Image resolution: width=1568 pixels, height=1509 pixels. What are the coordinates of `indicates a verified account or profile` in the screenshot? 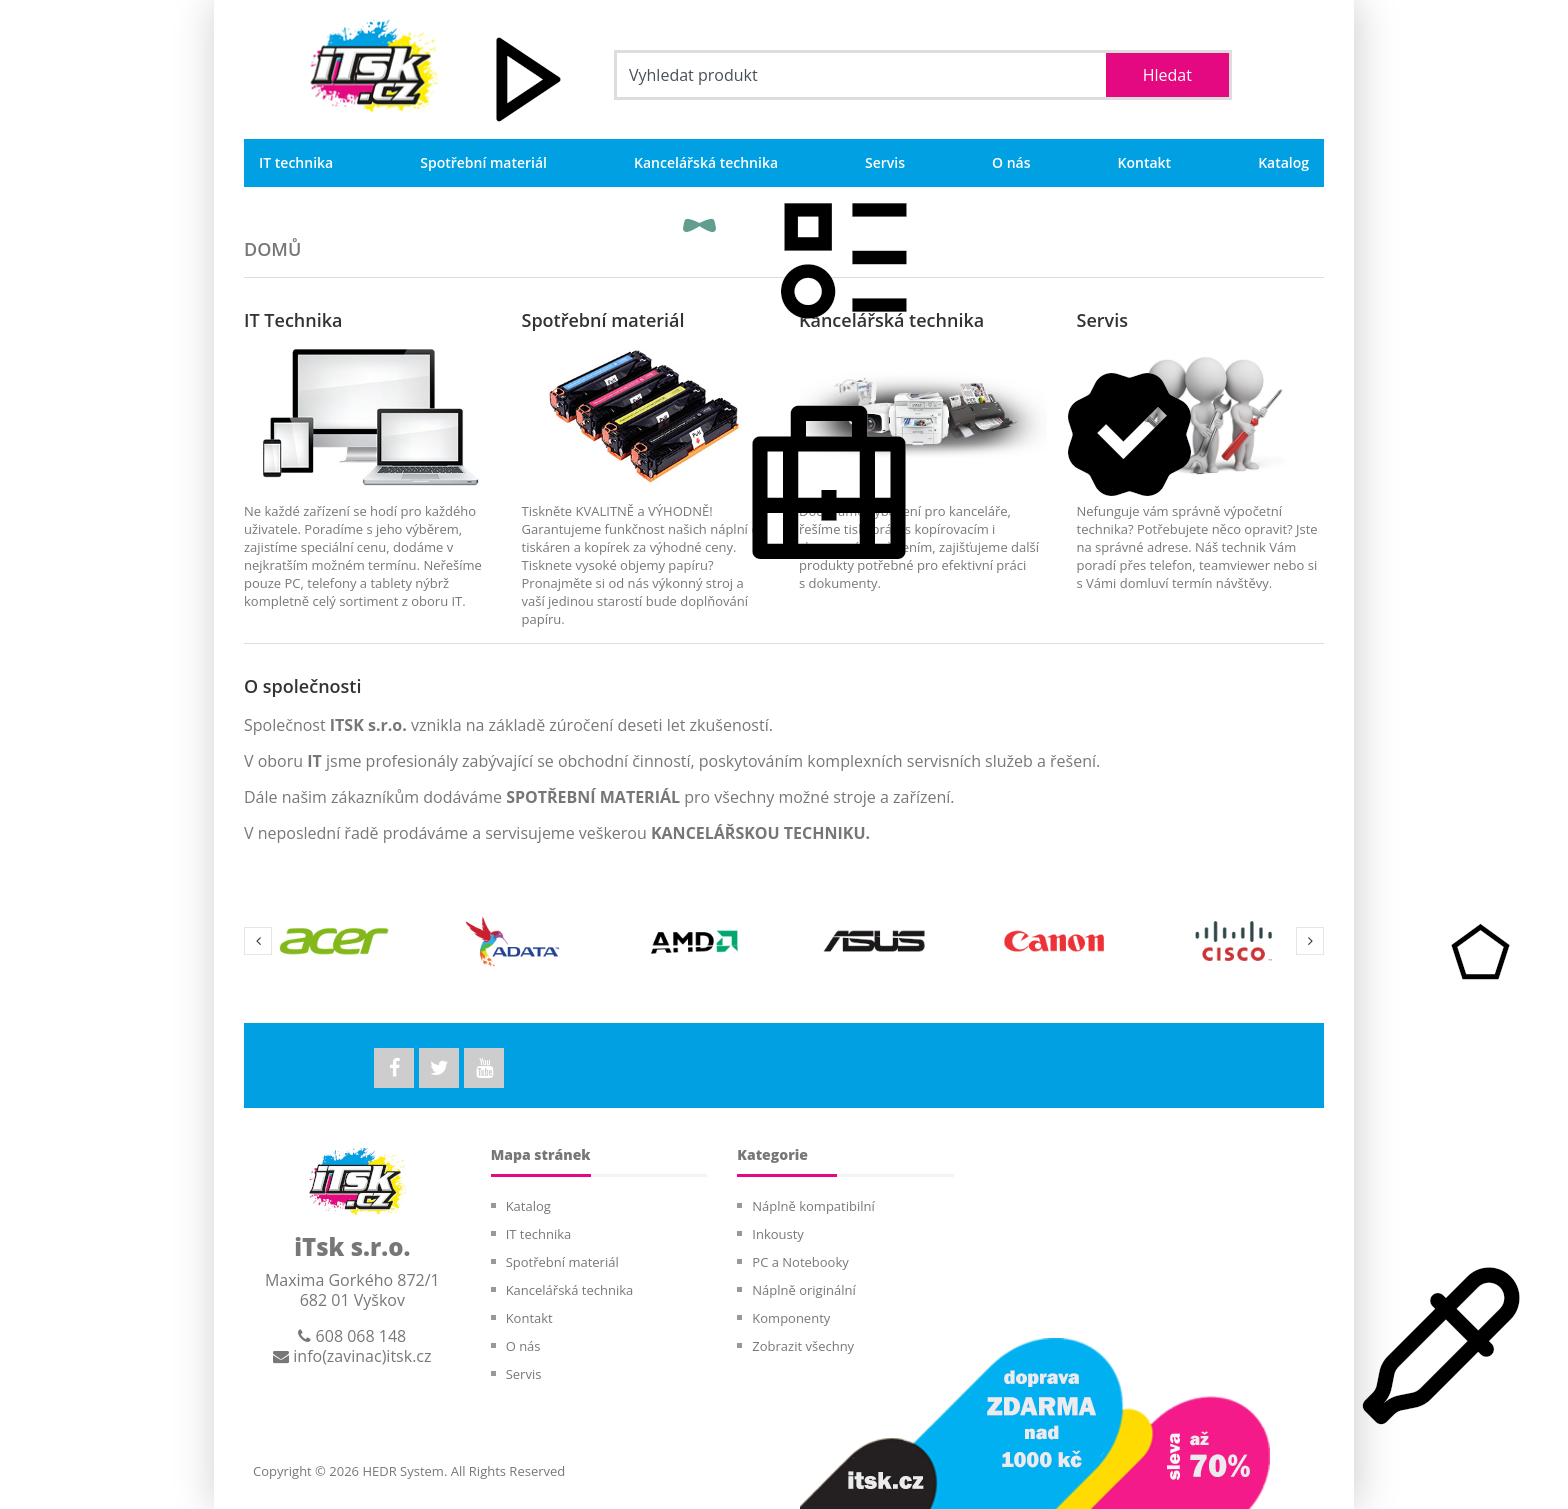 It's located at (1129, 434).